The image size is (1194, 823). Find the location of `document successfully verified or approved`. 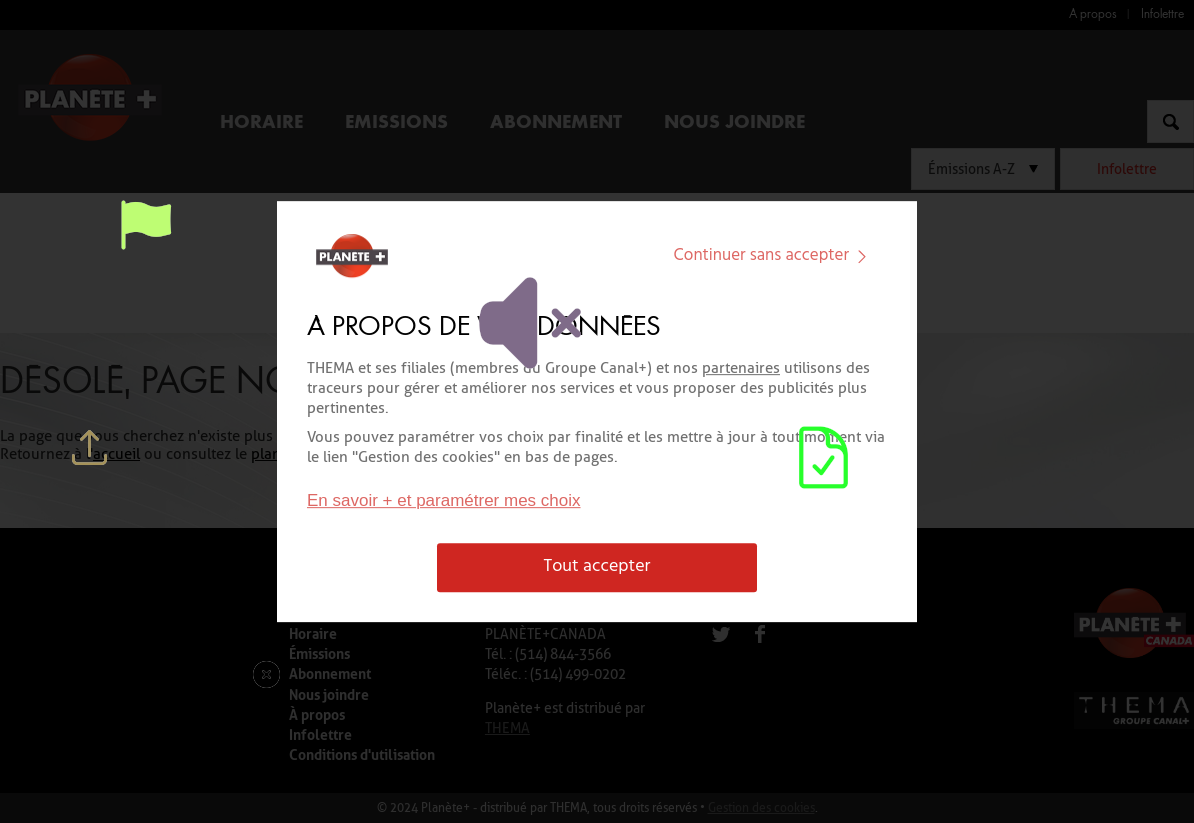

document successfully verified or approved is located at coordinates (823, 457).